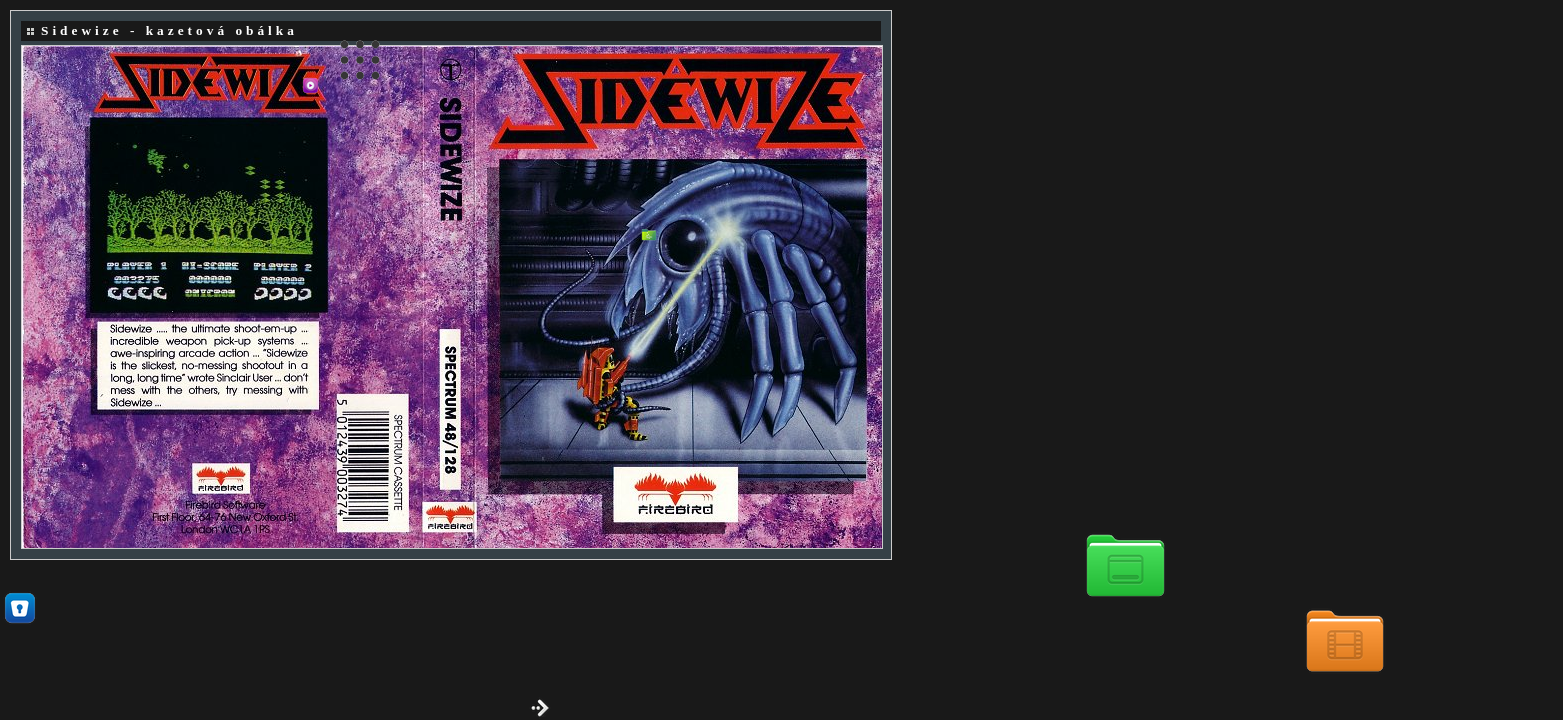 Image resolution: width=1563 pixels, height=720 pixels. What do you see at coordinates (1125, 565) in the screenshot?
I see `open desktop folder` at bounding box center [1125, 565].